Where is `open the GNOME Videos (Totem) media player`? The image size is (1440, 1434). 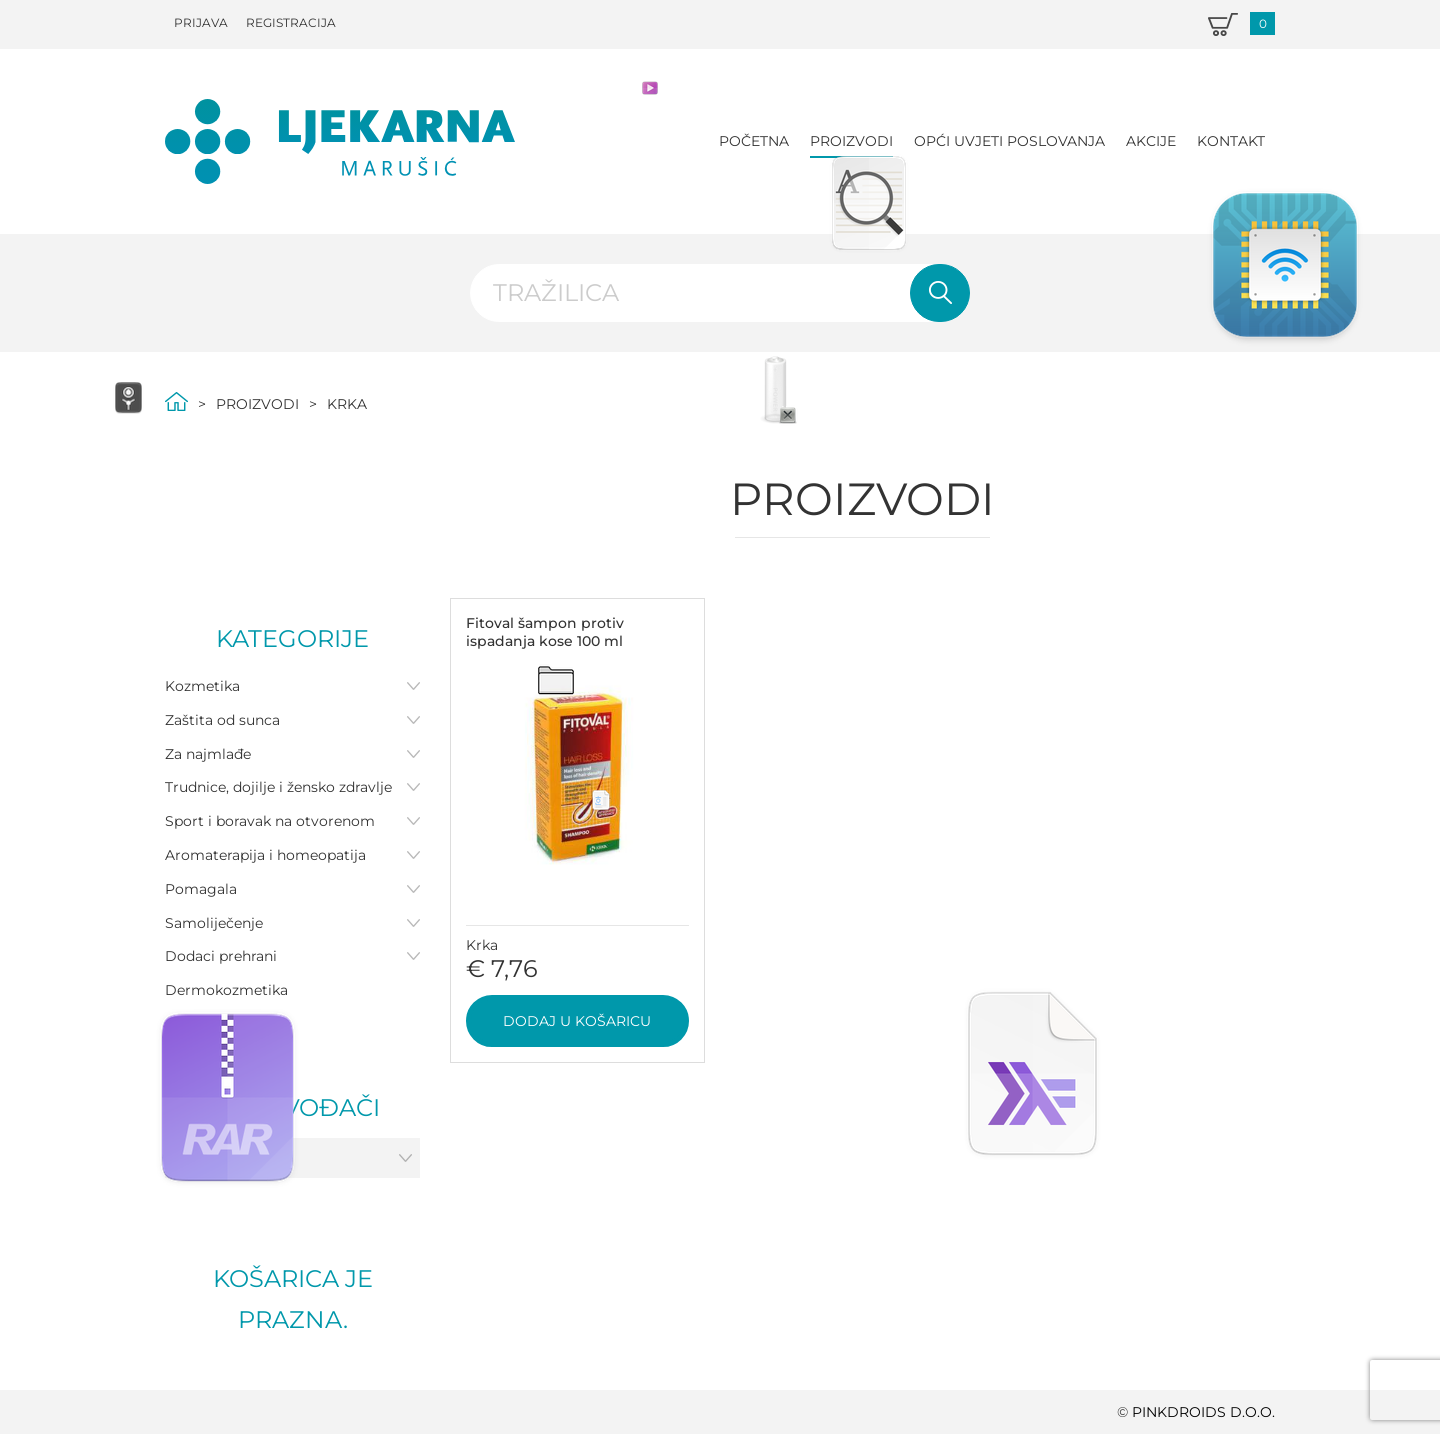 open the GNOME Videos (Totem) media player is located at coordinates (650, 88).